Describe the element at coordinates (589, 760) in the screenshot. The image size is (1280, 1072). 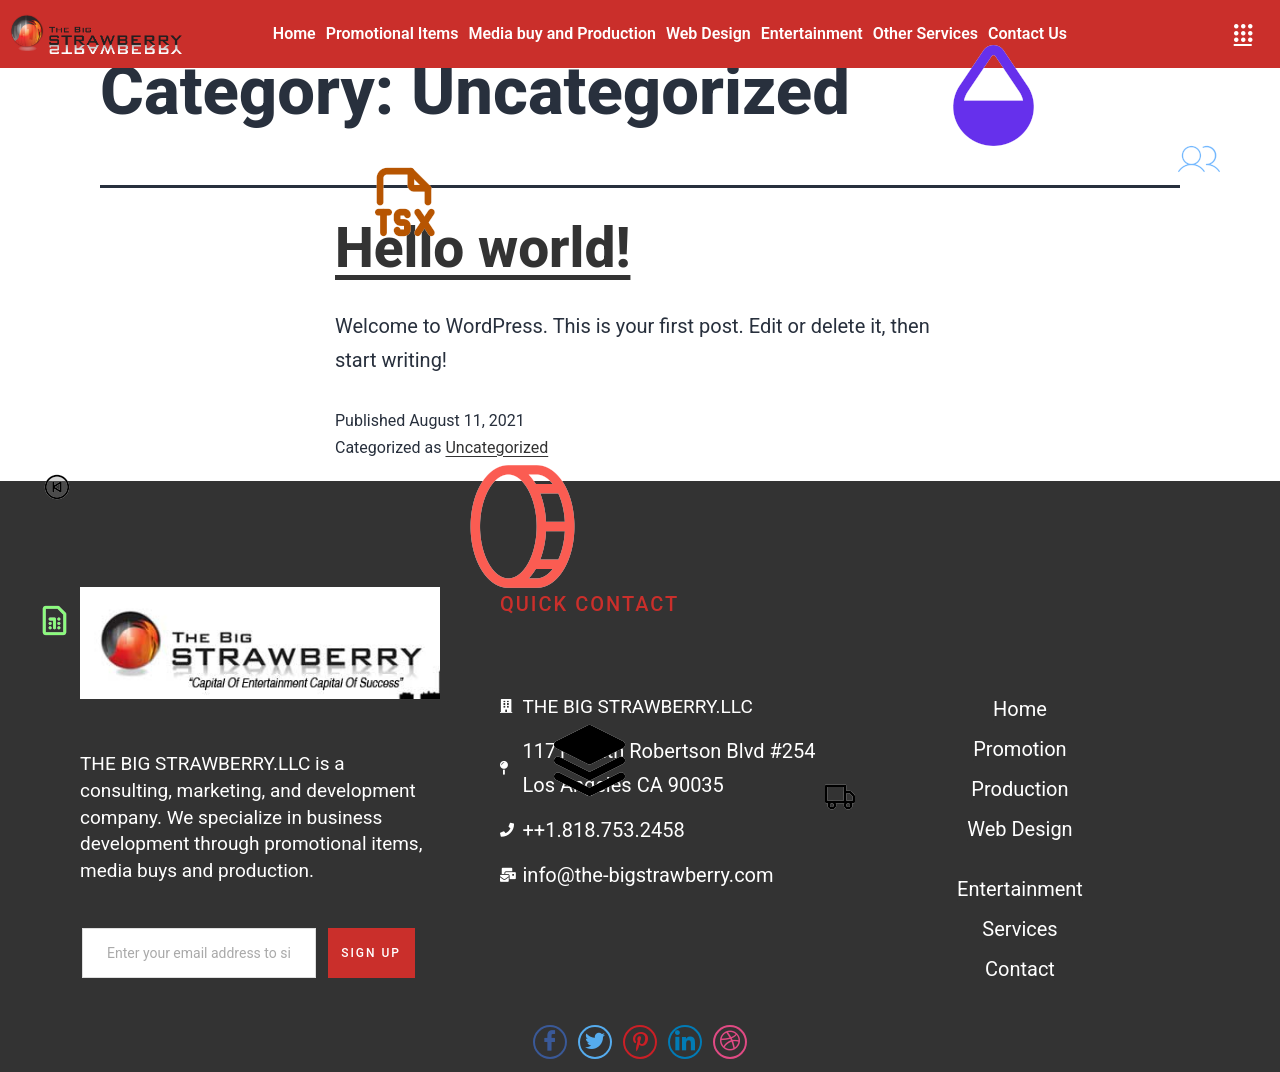
I see `view stacked layers or content` at that location.